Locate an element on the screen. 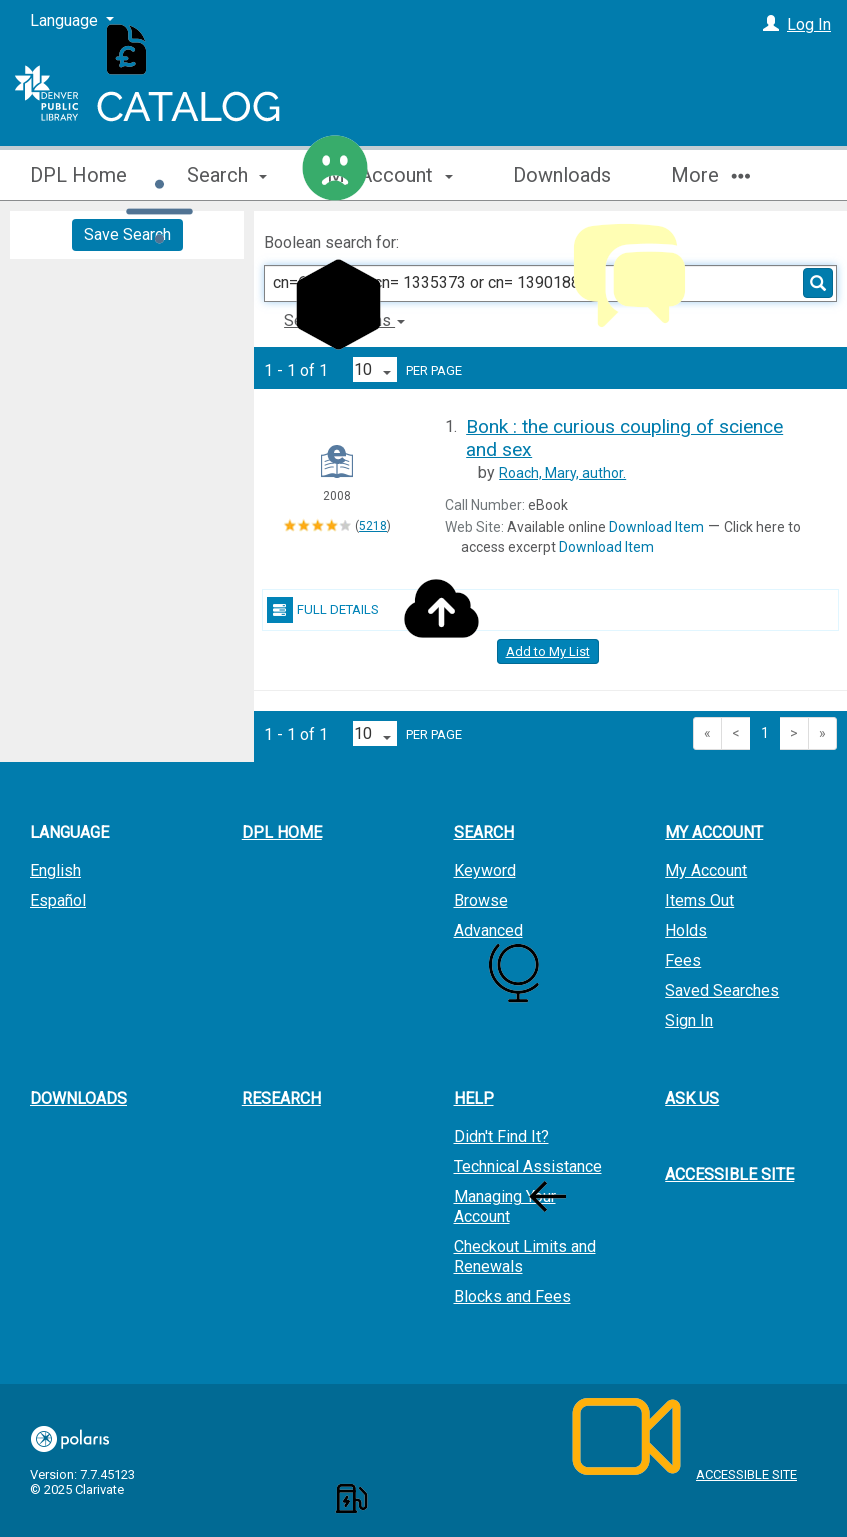 The height and width of the screenshot is (1537, 847). find nearby electric vehicle charging stations is located at coordinates (351, 1498).